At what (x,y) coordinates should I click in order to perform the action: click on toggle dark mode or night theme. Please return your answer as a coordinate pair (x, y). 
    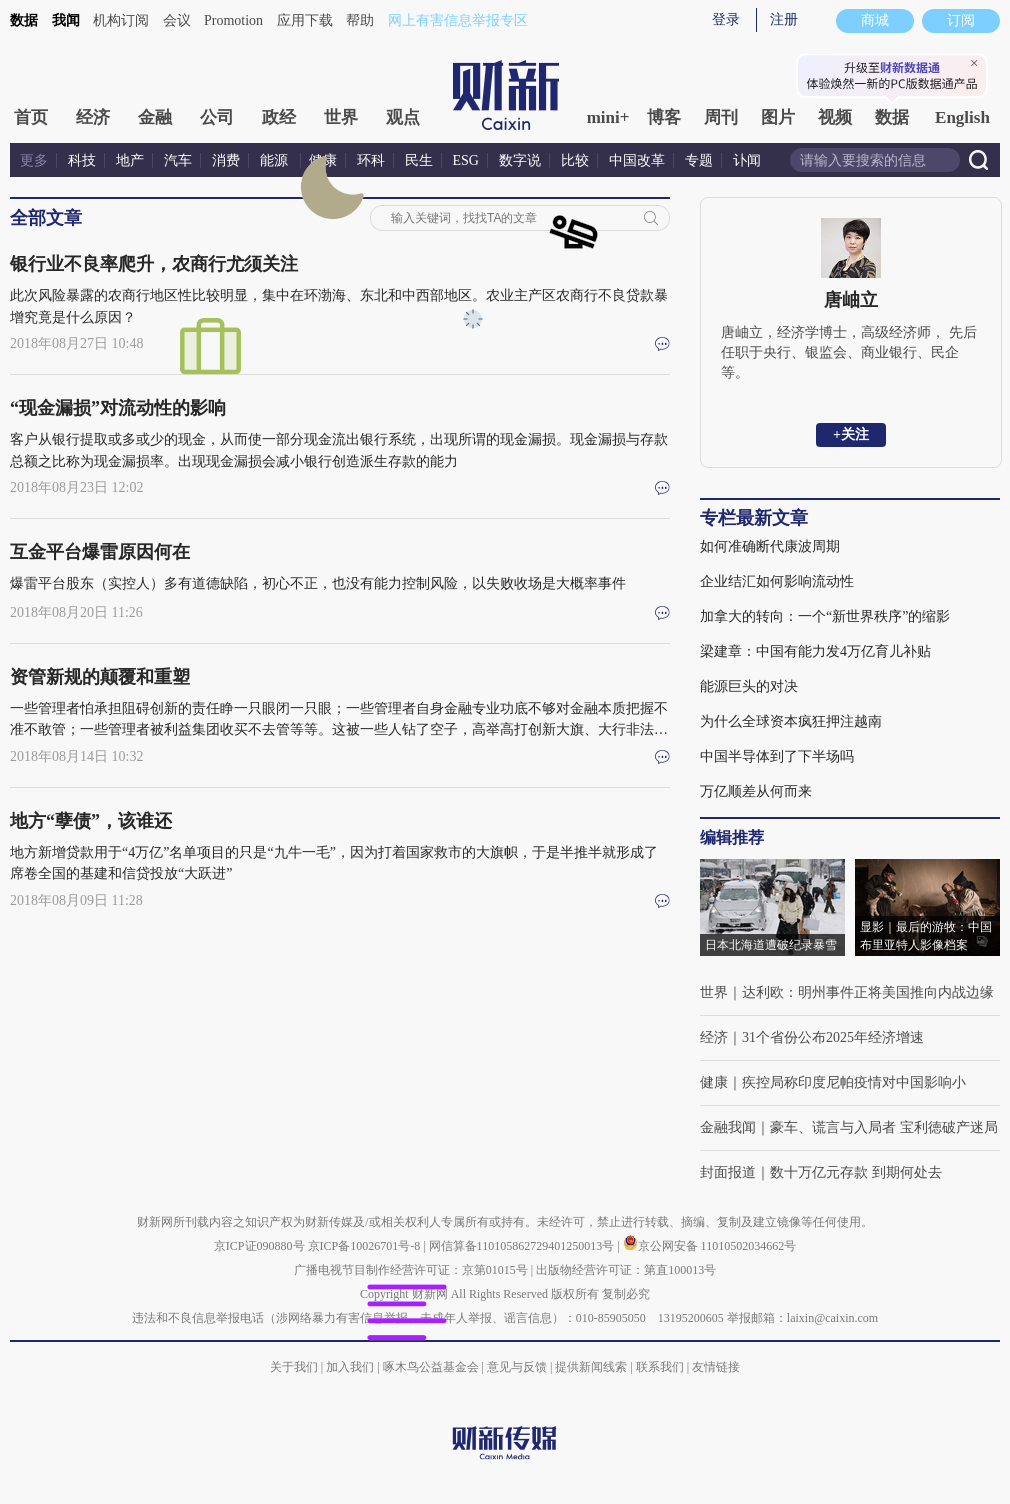
    Looking at the image, I should click on (330, 189).